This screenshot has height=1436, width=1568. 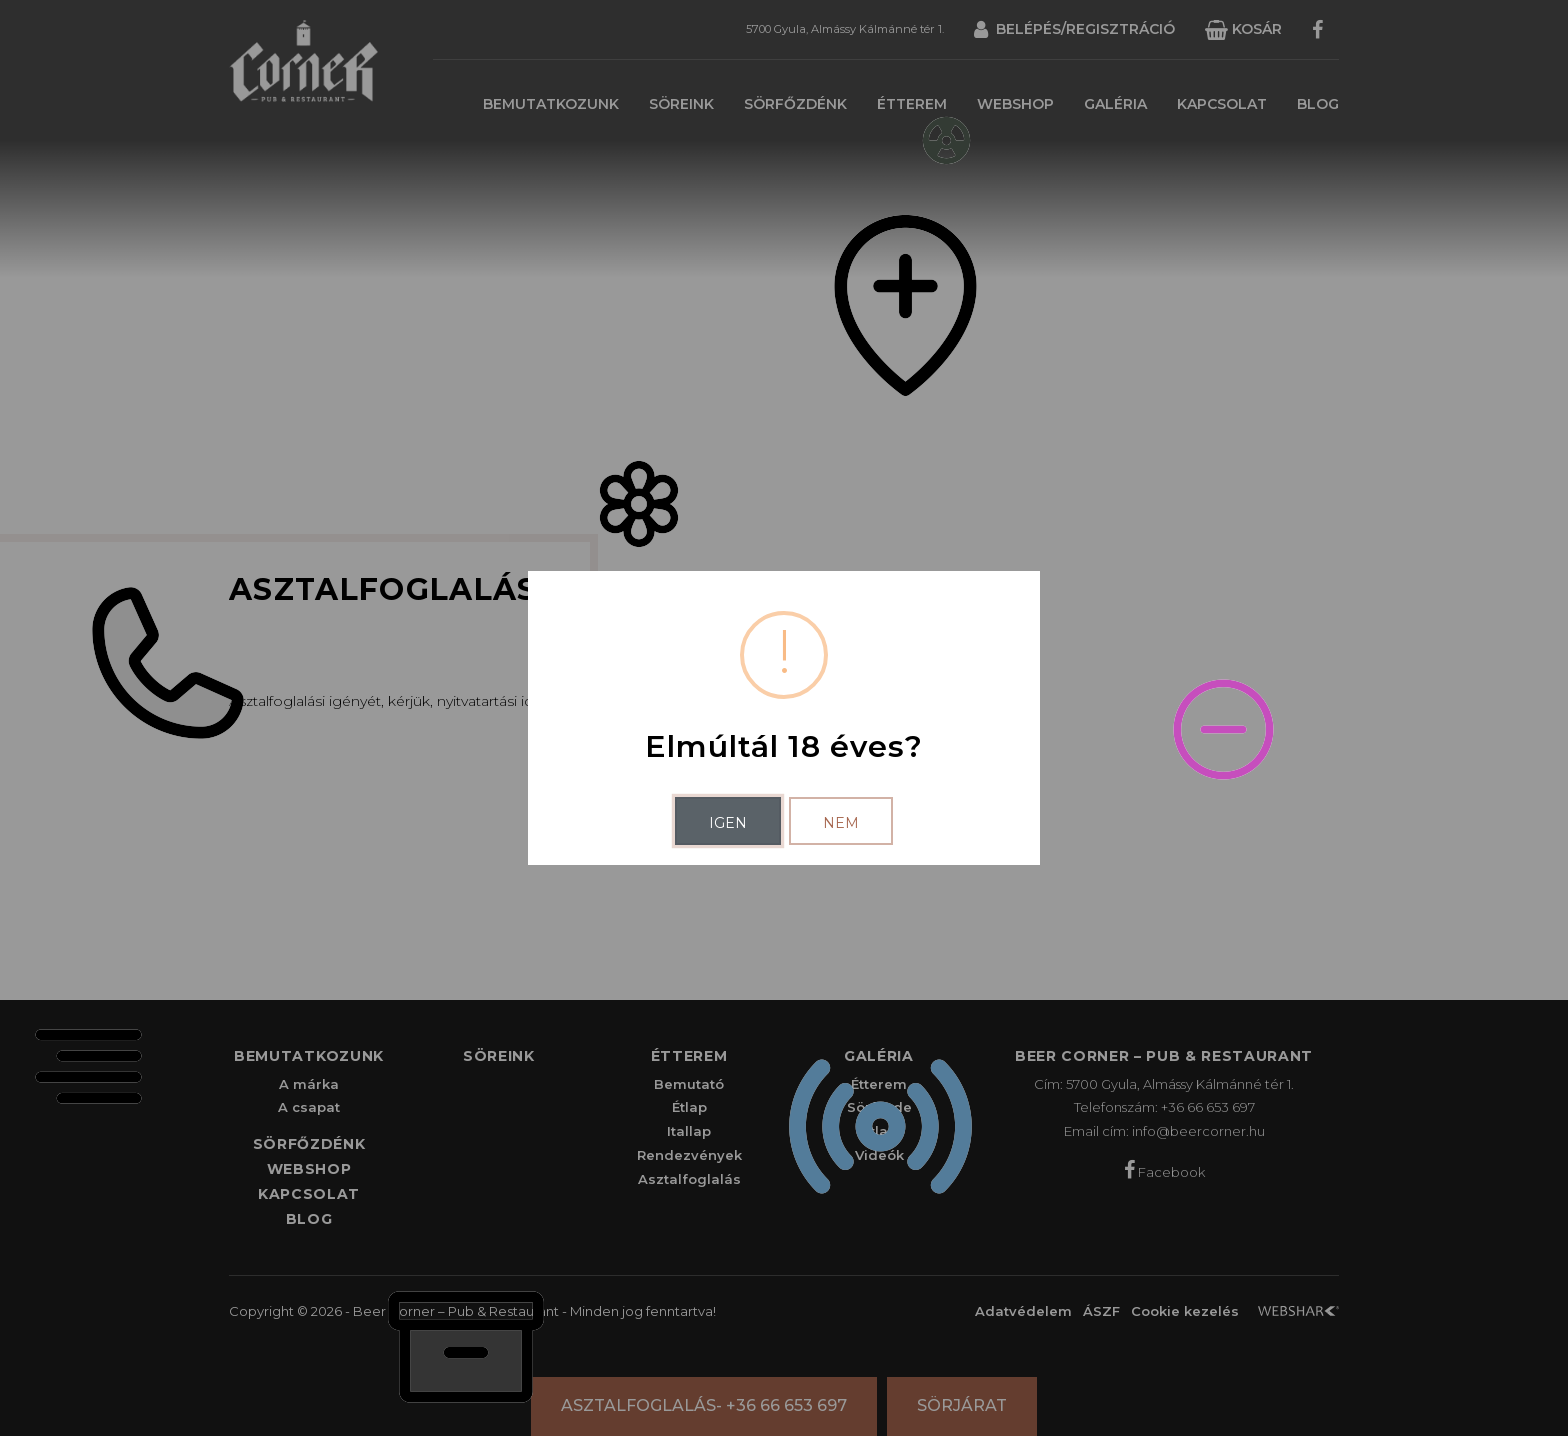 I want to click on access garden or plant care features, so click(x=639, y=504).